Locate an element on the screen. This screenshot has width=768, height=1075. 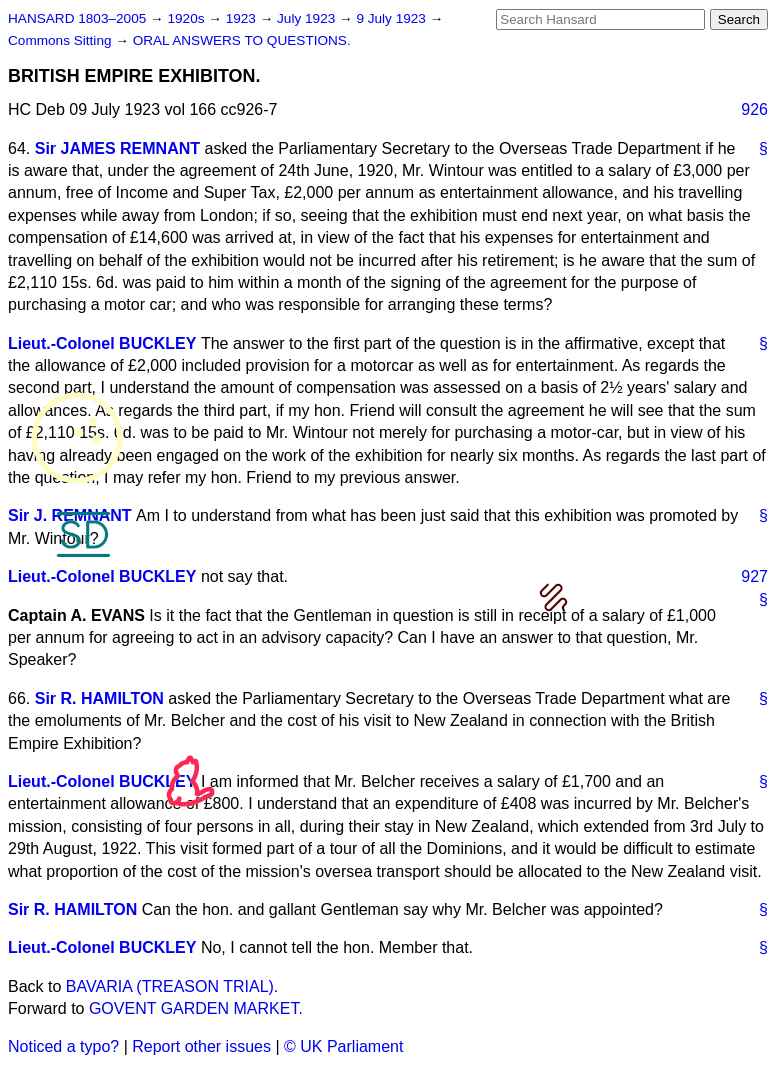
access bowling or sports games is located at coordinates (77, 438).